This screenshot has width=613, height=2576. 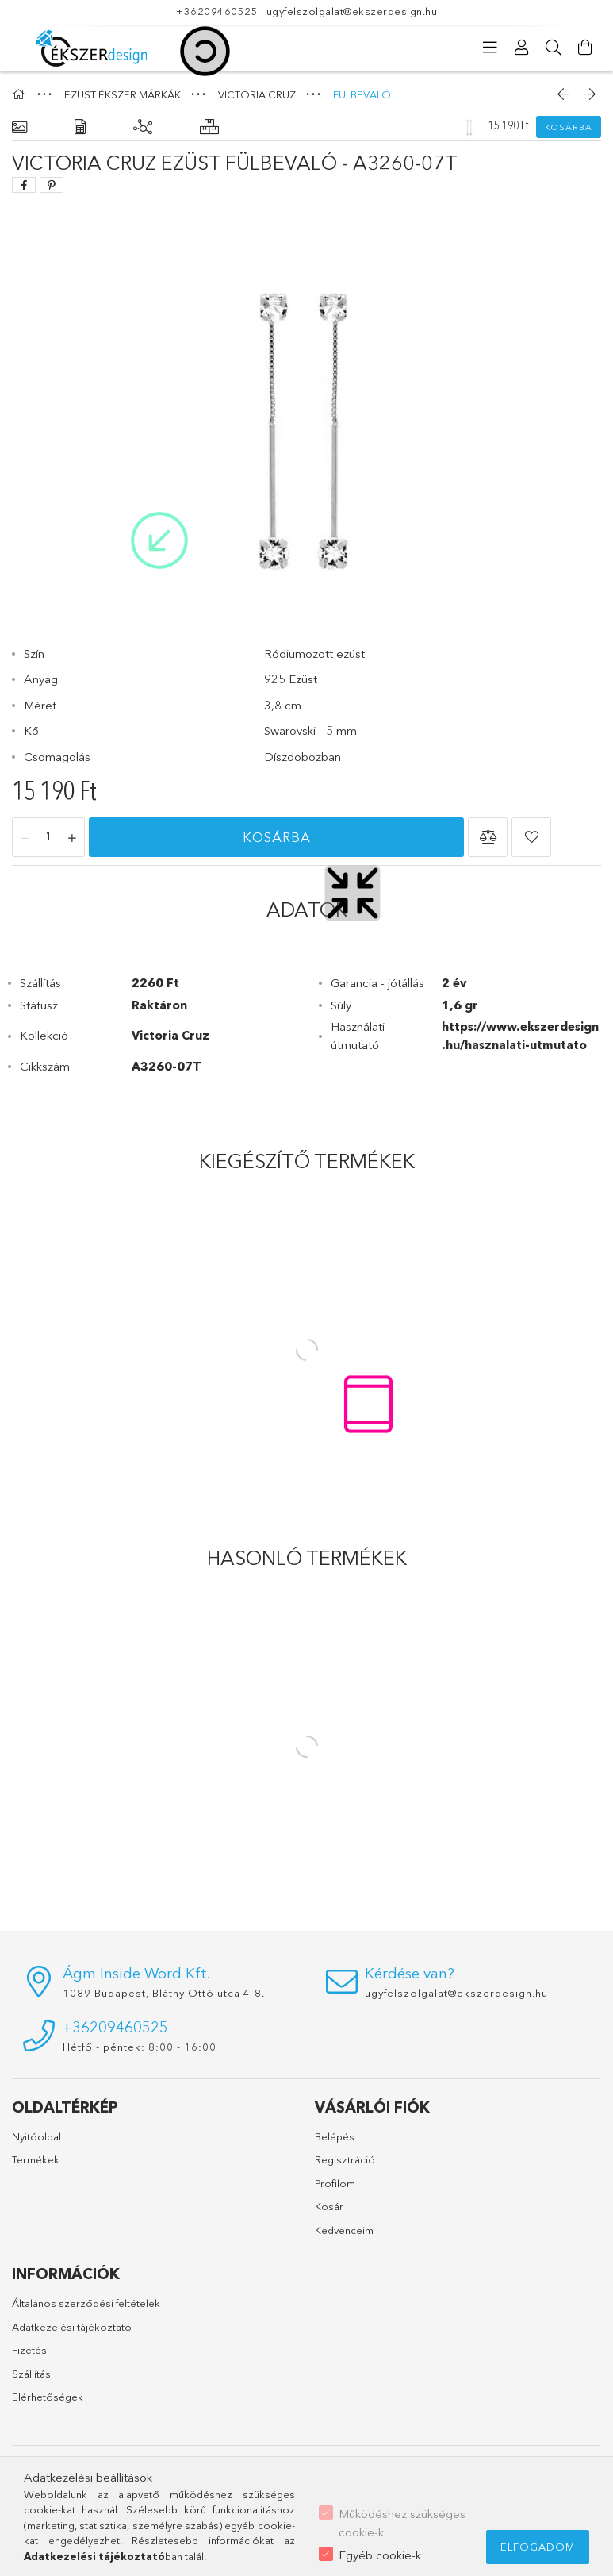 I want to click on indicates copyleft licensing status, so click(x=205, y=51).